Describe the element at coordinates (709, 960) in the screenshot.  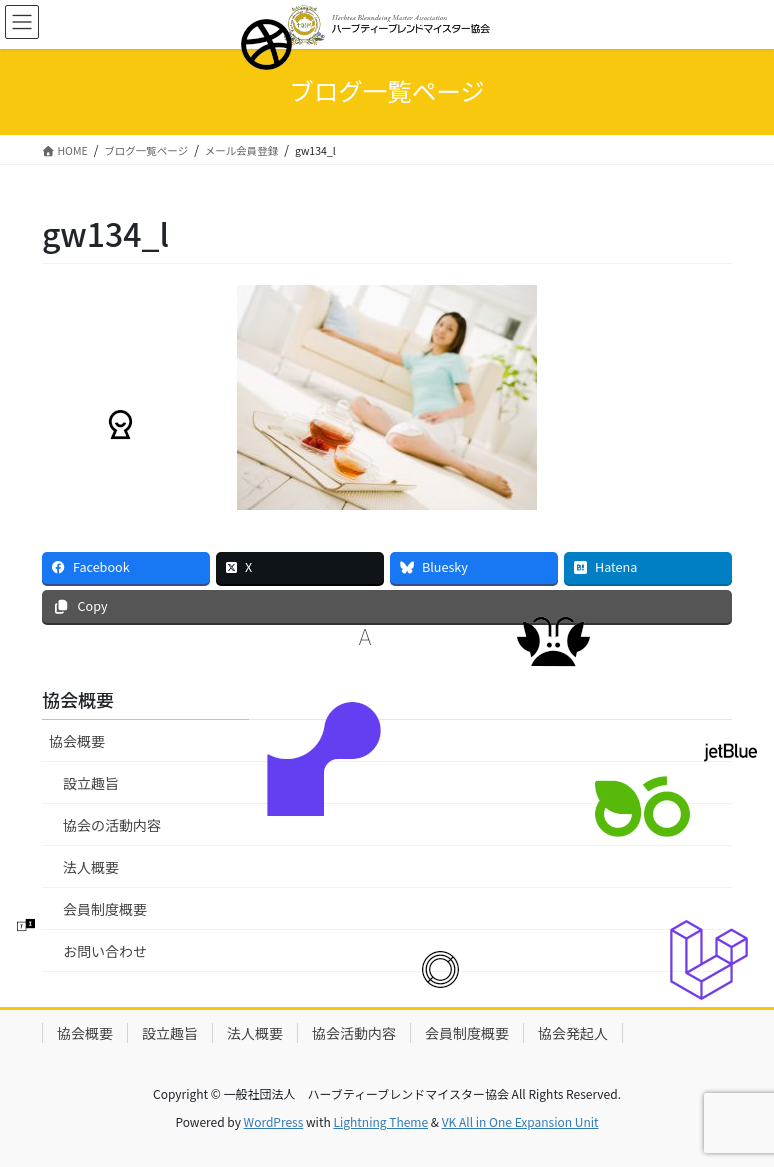
I see `Laravel framework branding or integration` at that location.